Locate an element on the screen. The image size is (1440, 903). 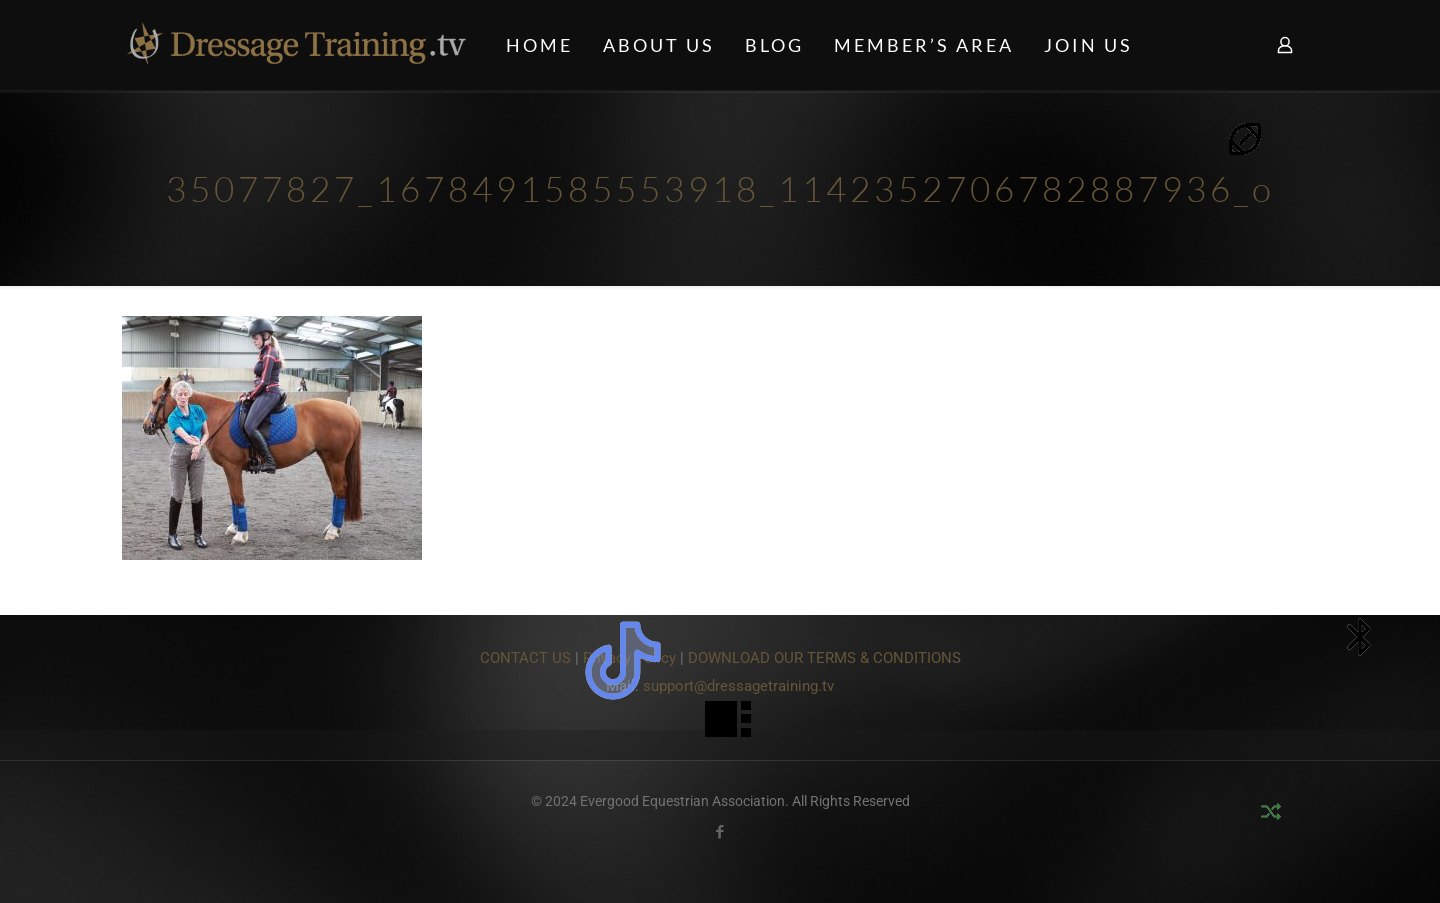
toggle bluetooth connectivity is located at coordinates (1360, 637).